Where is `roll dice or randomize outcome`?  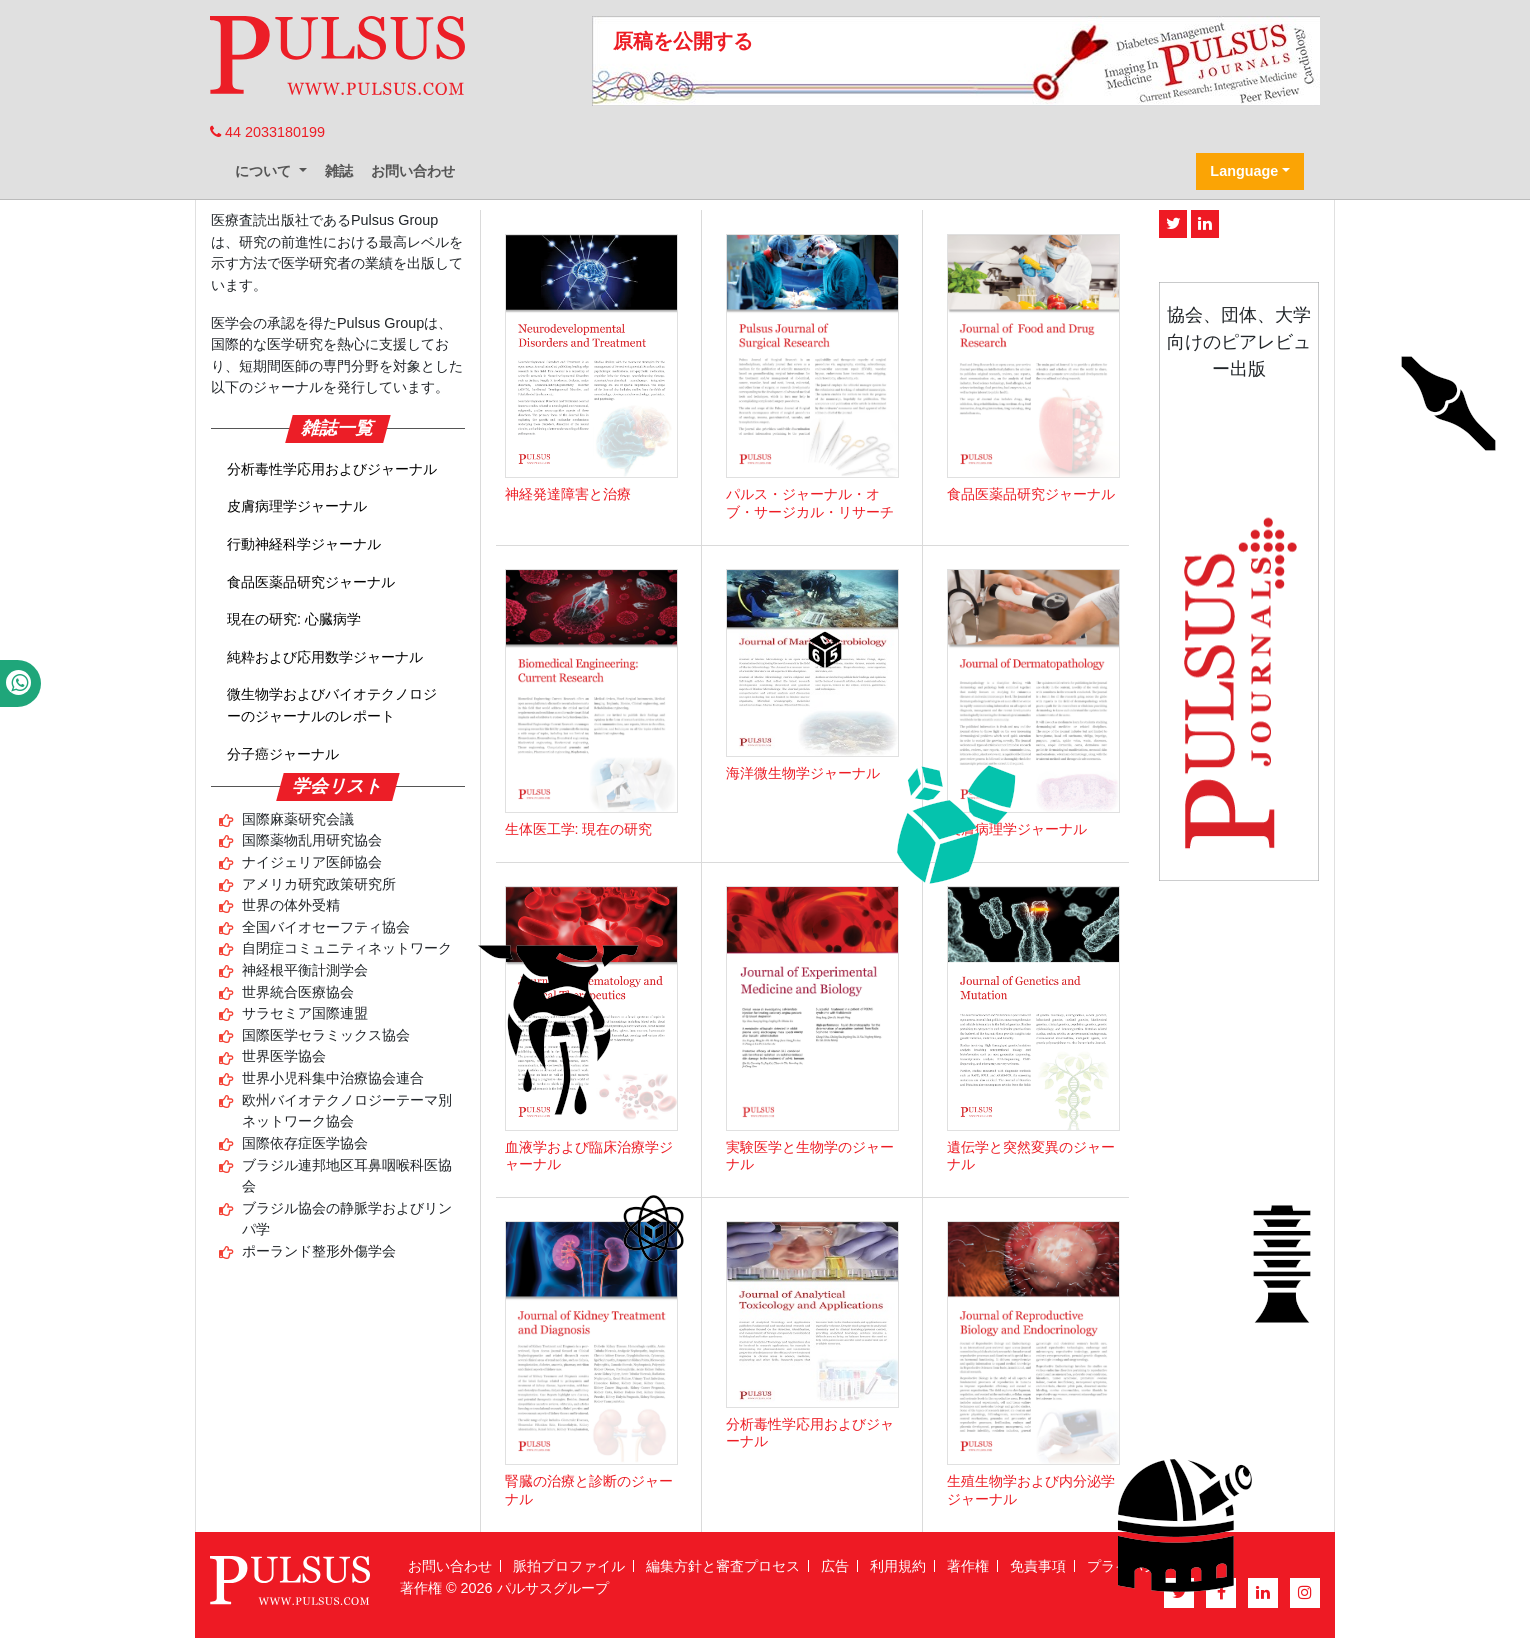
roll dice or randomize outcome is located at coordinates (955, 824).